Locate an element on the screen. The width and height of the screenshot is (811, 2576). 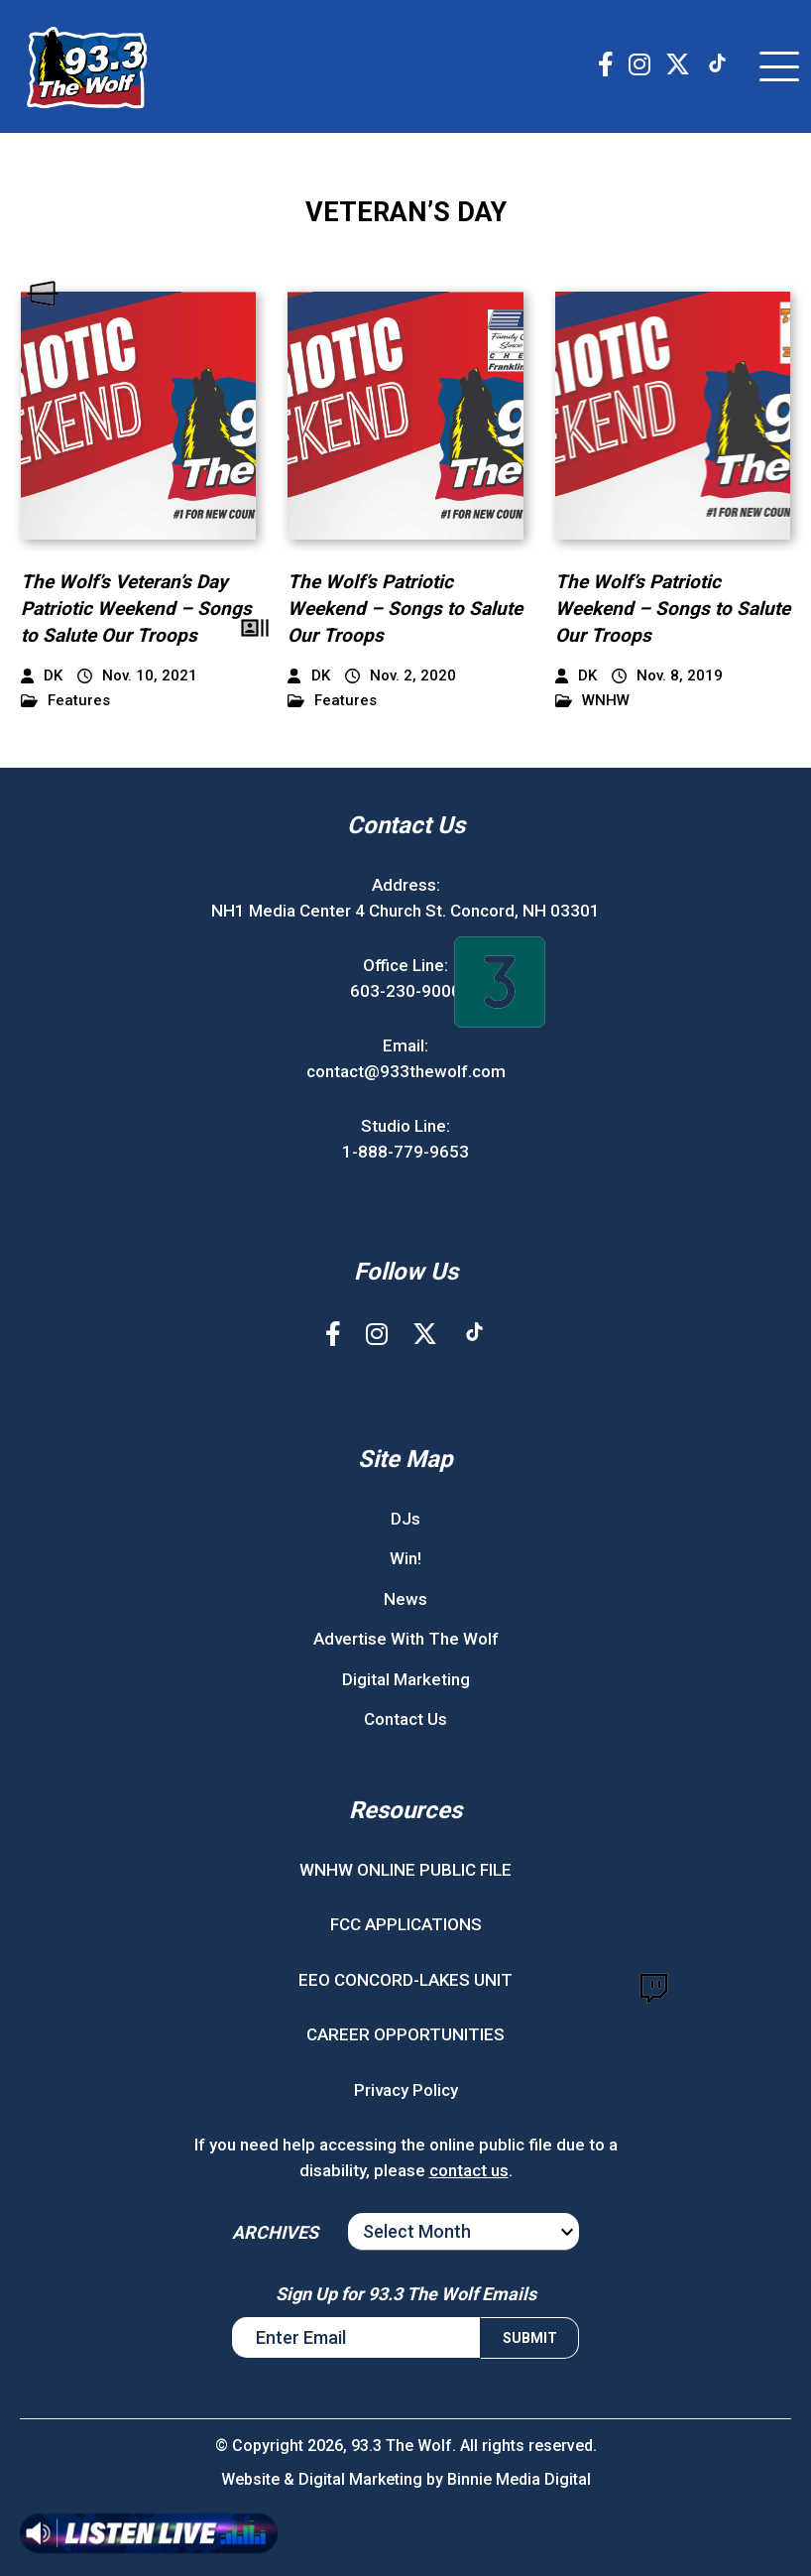
adjust perspective or viewing angle is located at coordinates (43, 294).